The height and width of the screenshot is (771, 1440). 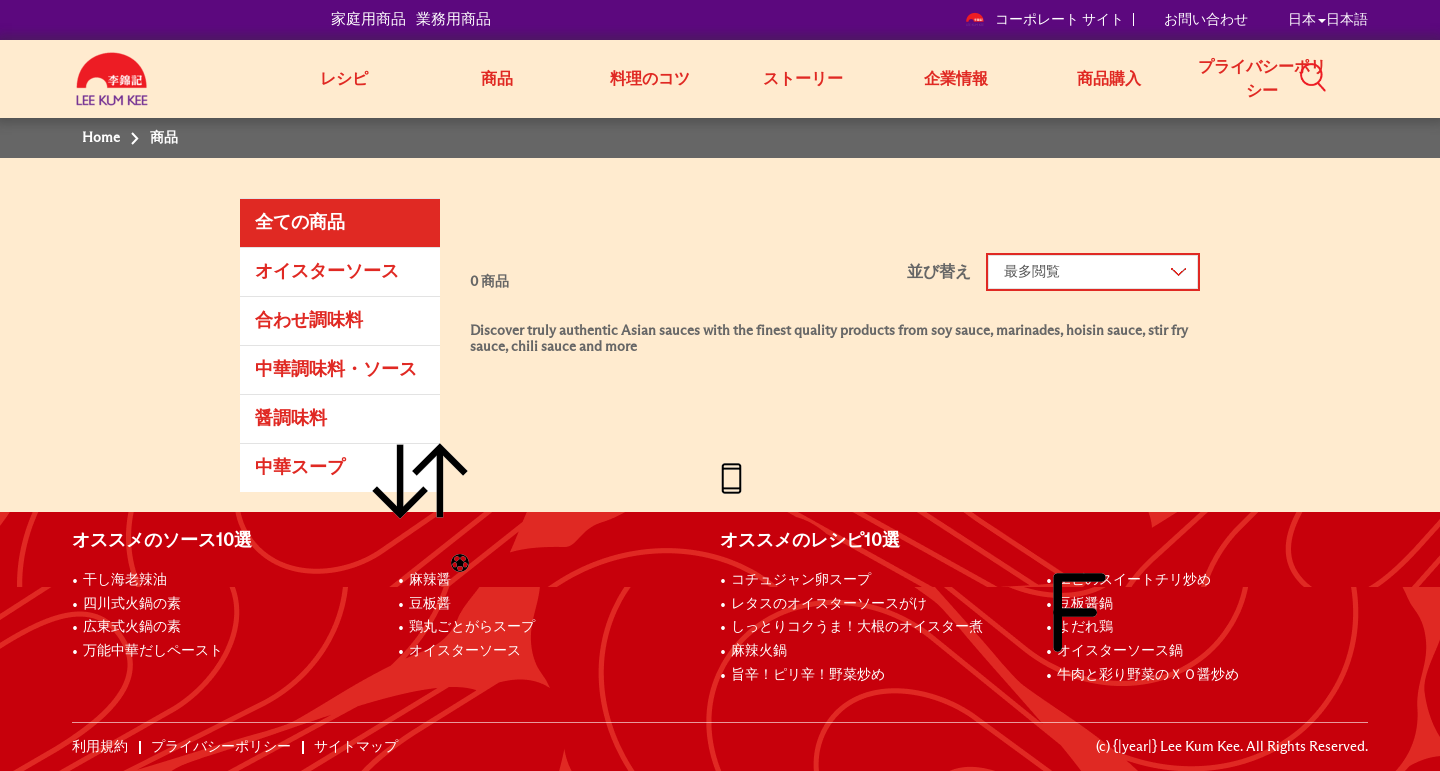 What do you see at coordinates (731, 478) in the screenshot?
I see `switch to mobile view` at bounding box center [731, 478].